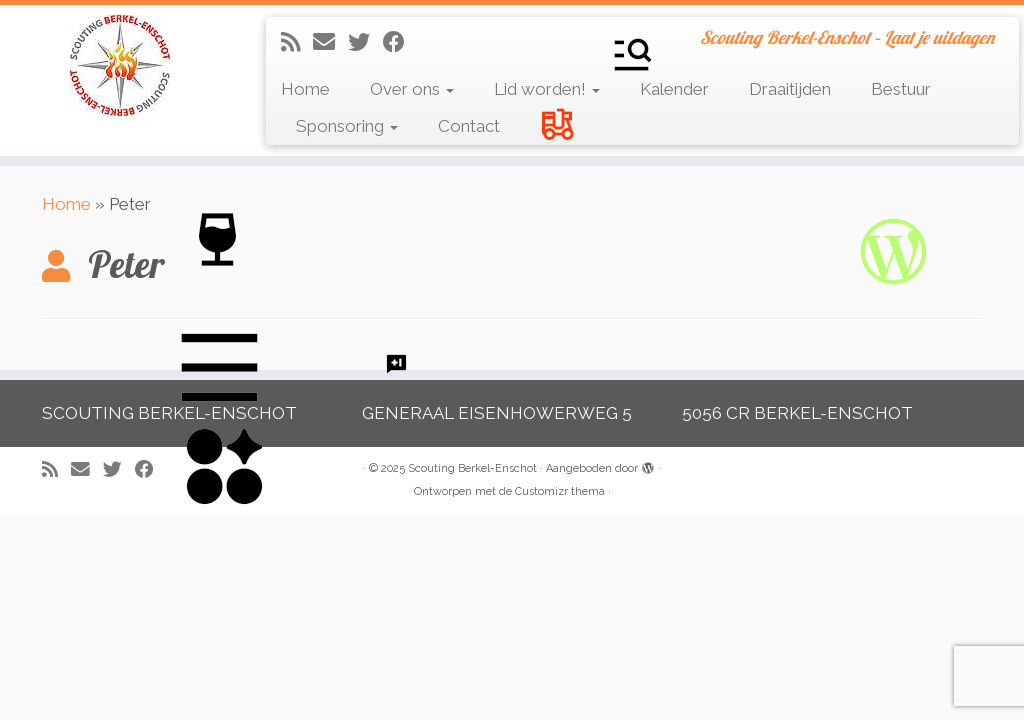 This screenshot has width=1024, height=720. I want to click on access AI-powered applications, so click(224, 466).